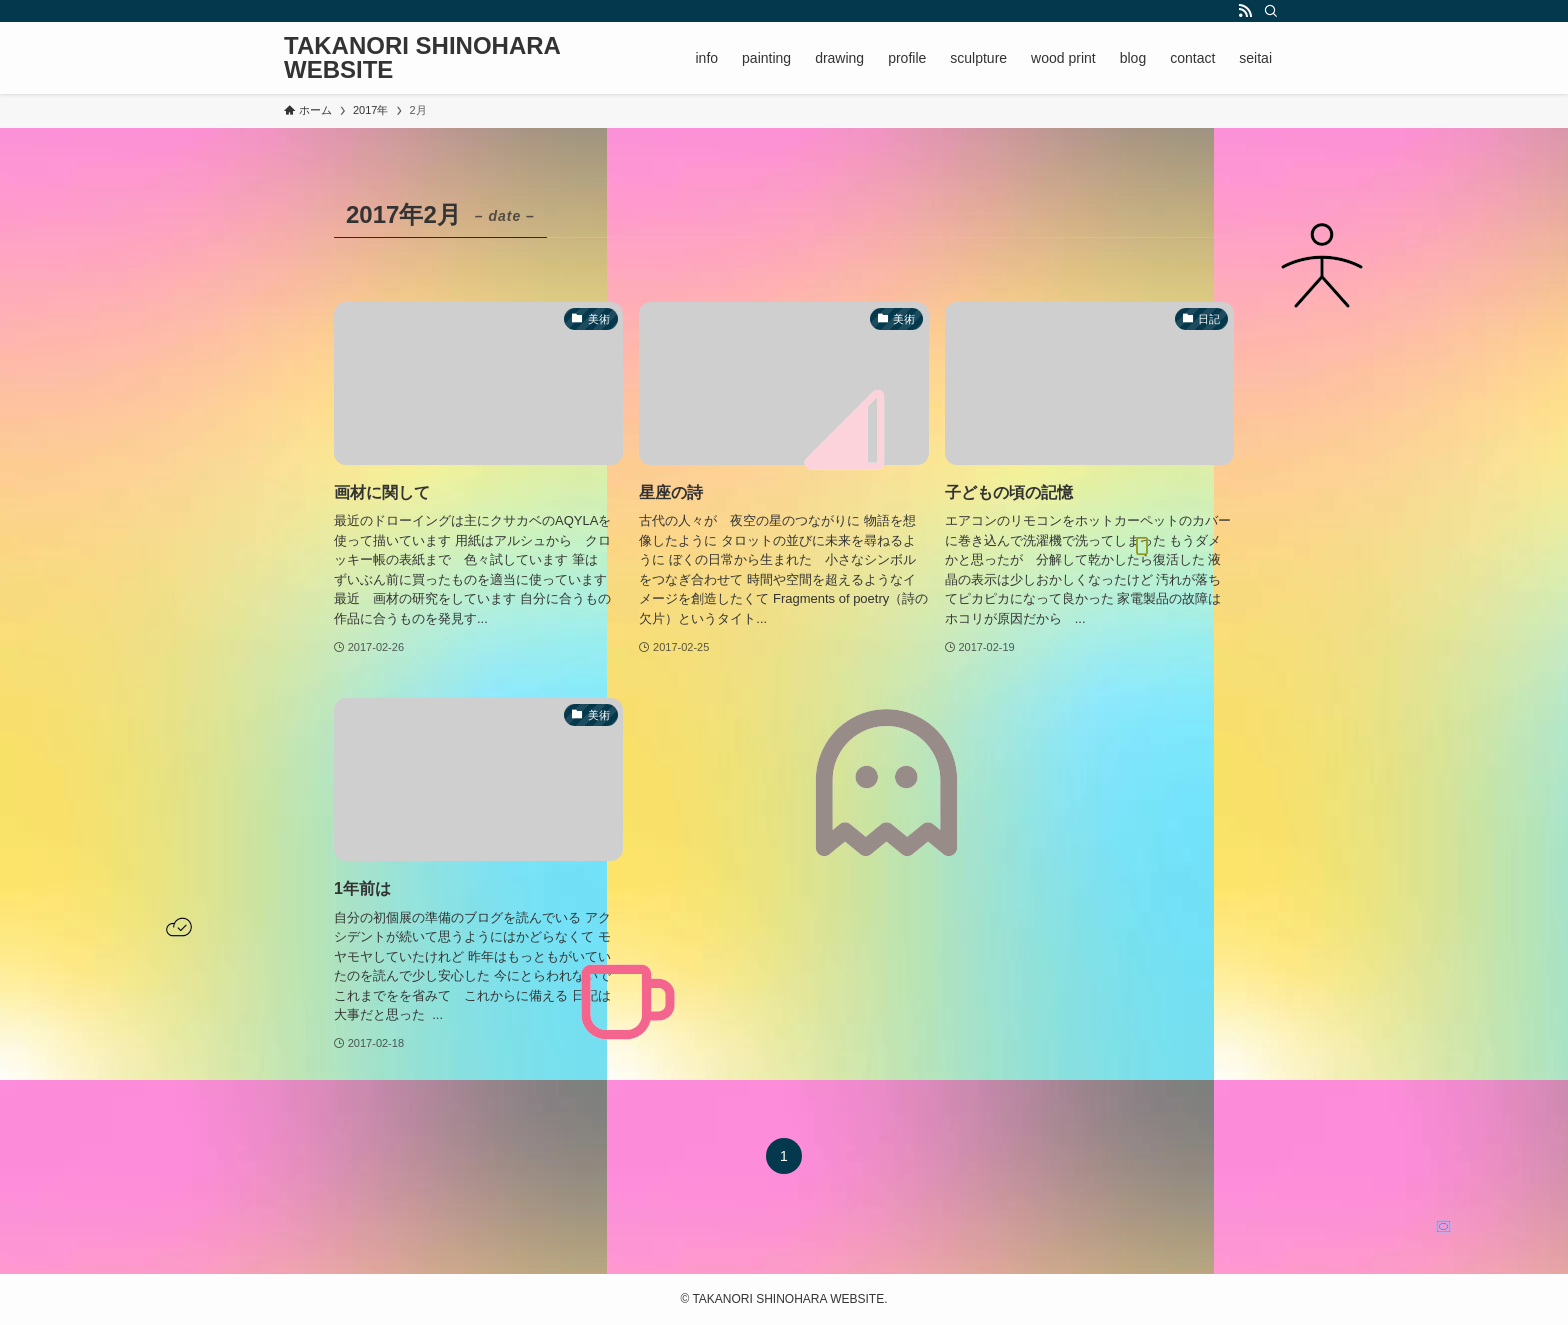  Describe the element at coordinates (1142, 546) in the screenshot. I see `access device camera through mobile app` at that location.